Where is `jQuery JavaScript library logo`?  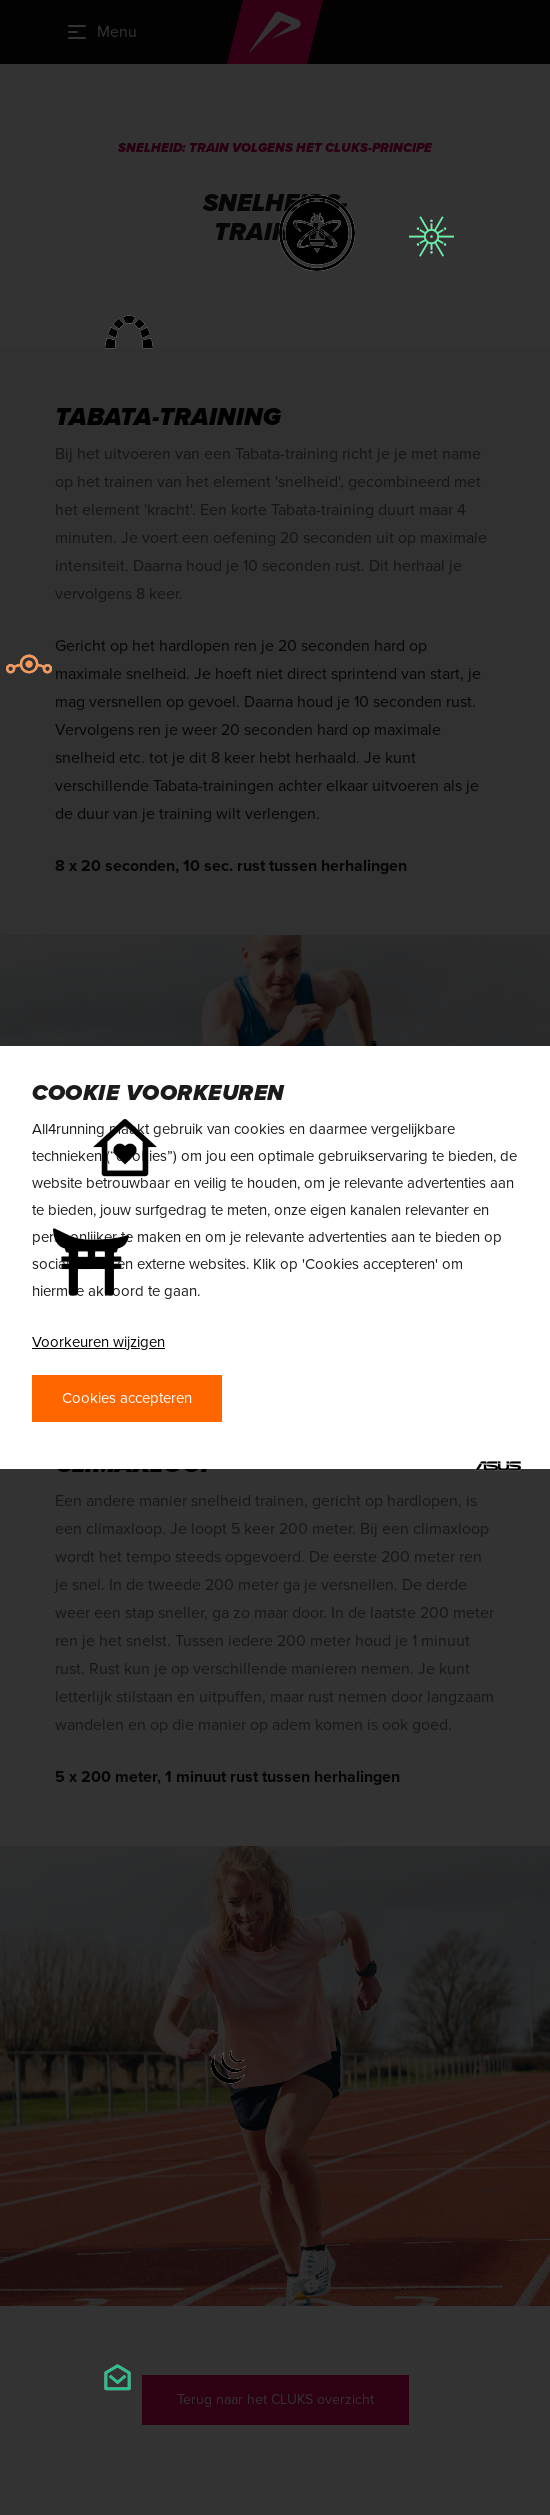 jQuery JavaScript library logo is located at coordinates (228, 2066).